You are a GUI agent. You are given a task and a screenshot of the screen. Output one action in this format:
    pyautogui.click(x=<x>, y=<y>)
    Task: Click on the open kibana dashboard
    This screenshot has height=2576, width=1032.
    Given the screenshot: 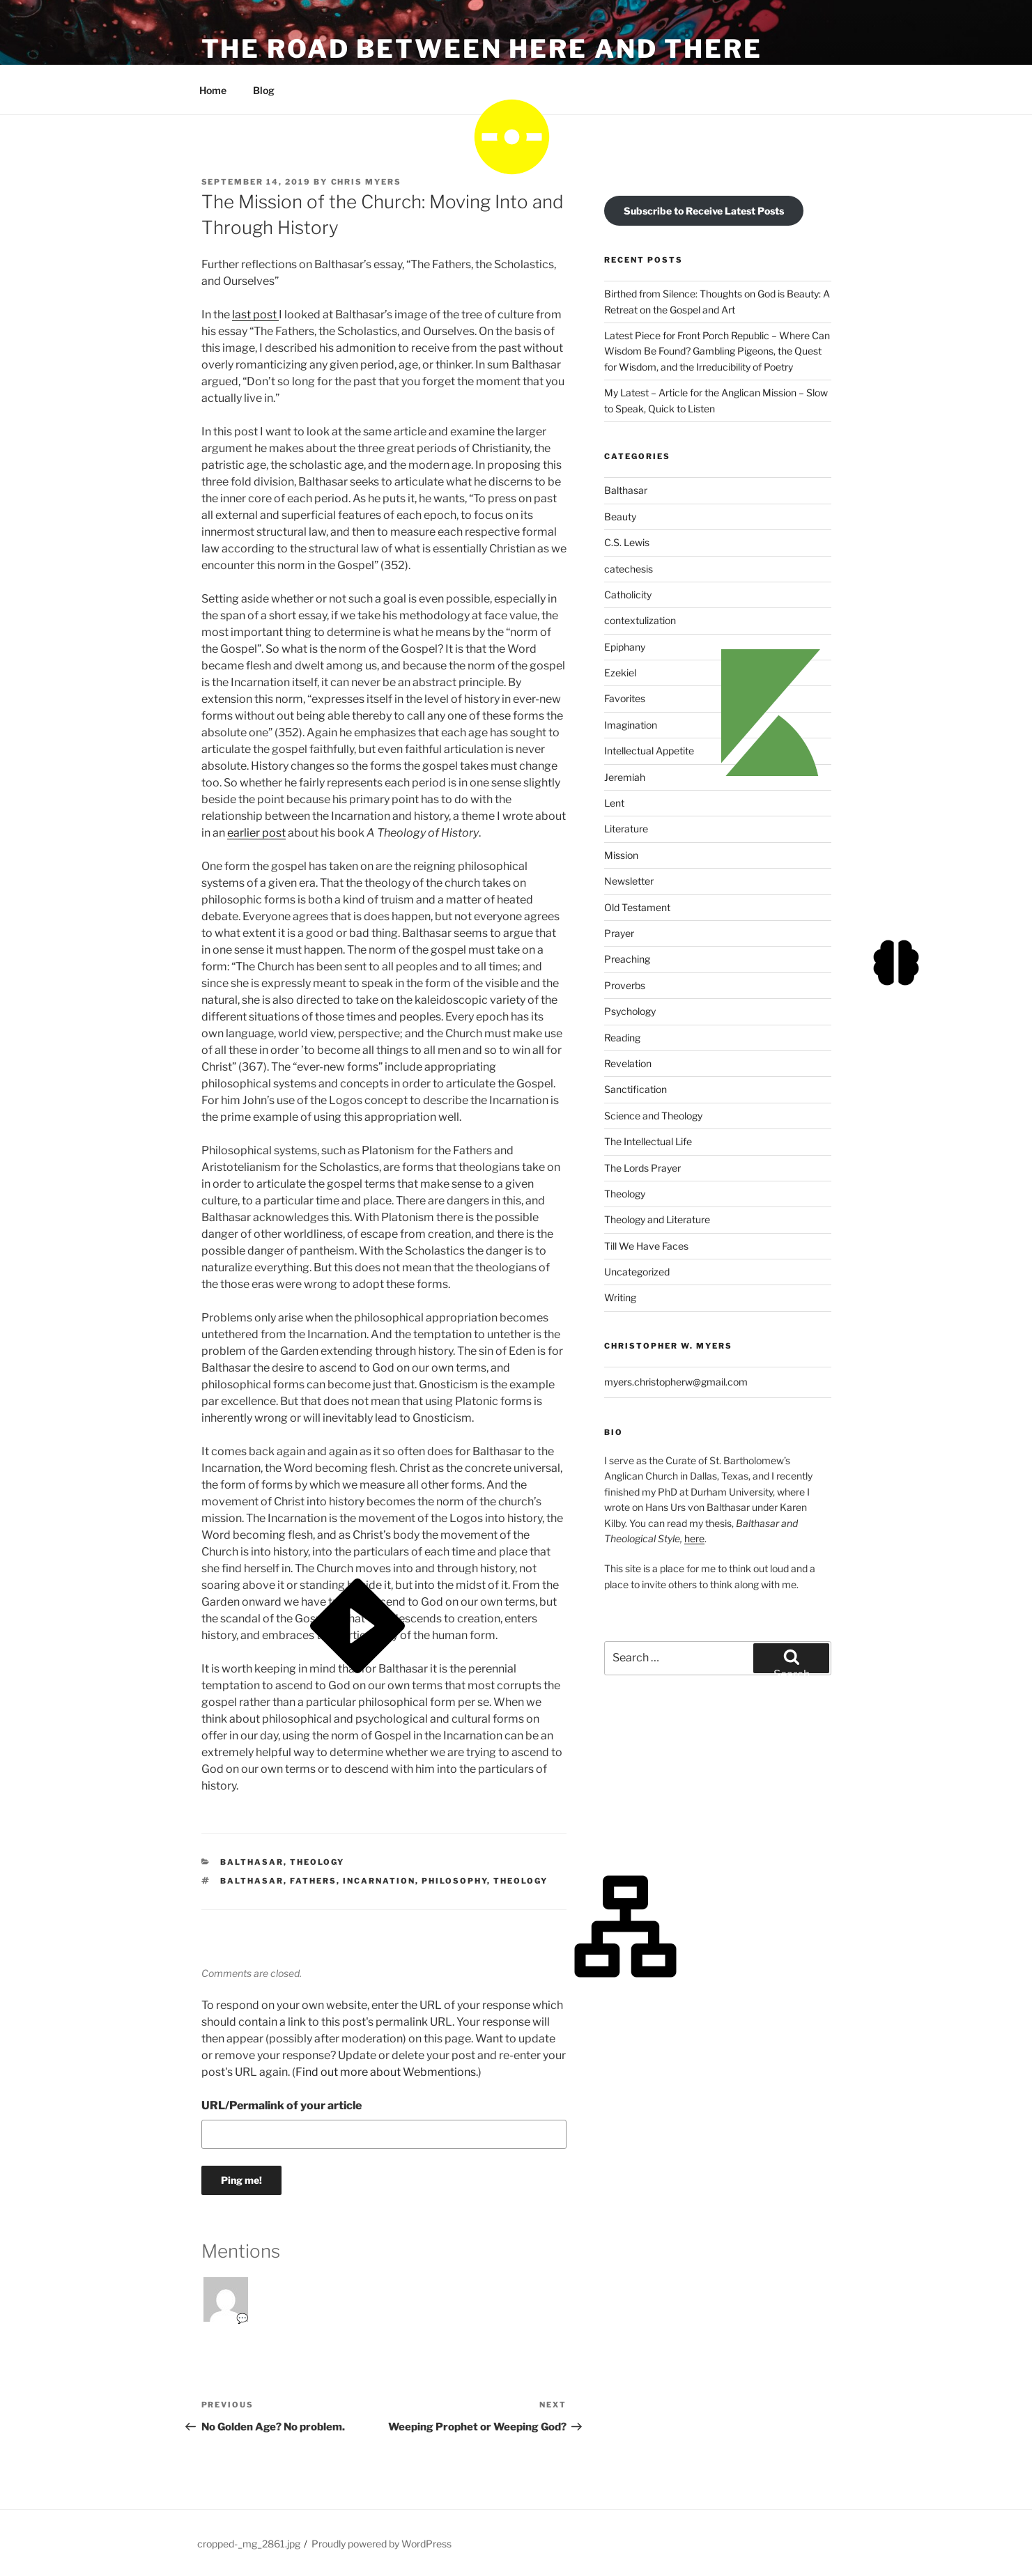 What is the action you would take?
    pyautogui.click(x=771, y=713)
    